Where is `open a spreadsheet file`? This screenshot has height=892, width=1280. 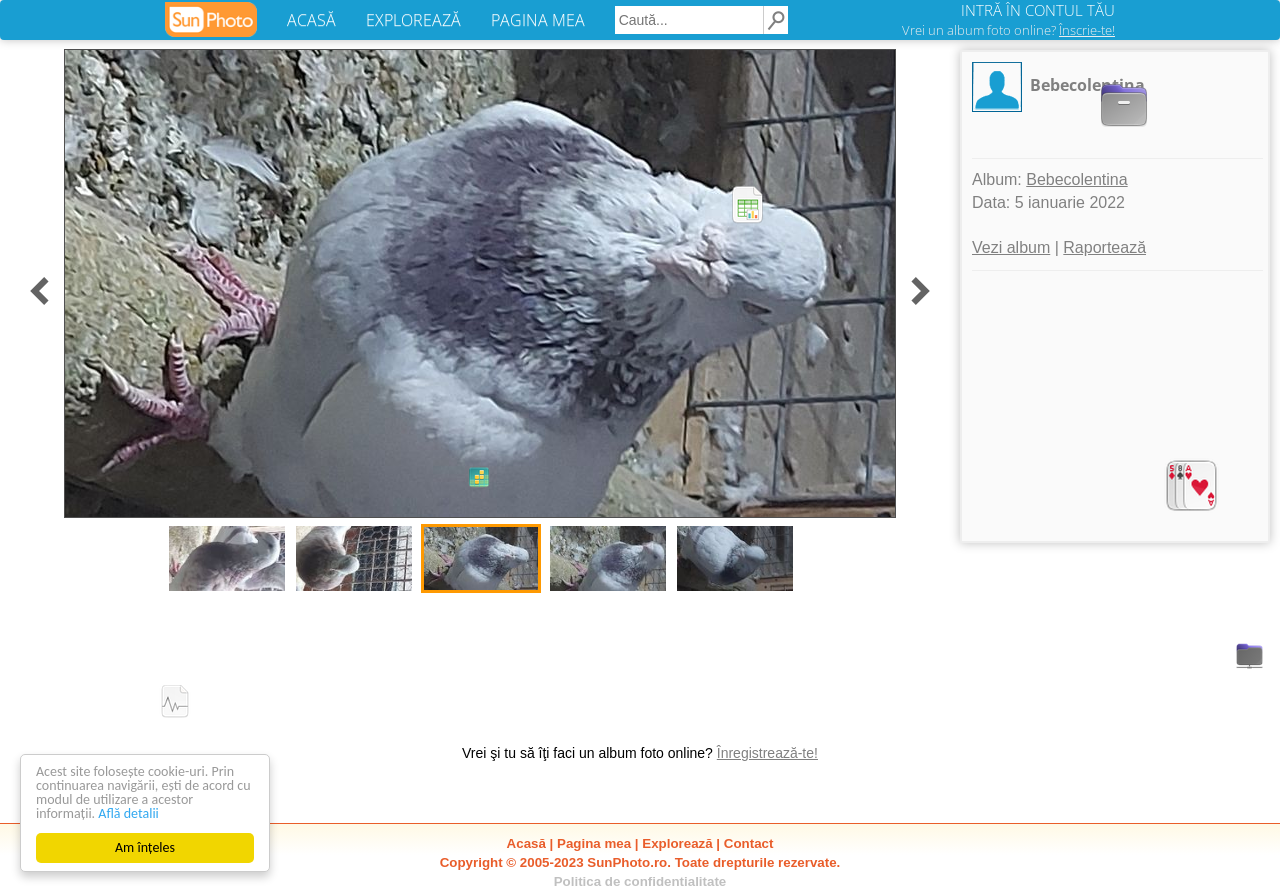
open a spreadsheet file is located at coordinates (747, 204).